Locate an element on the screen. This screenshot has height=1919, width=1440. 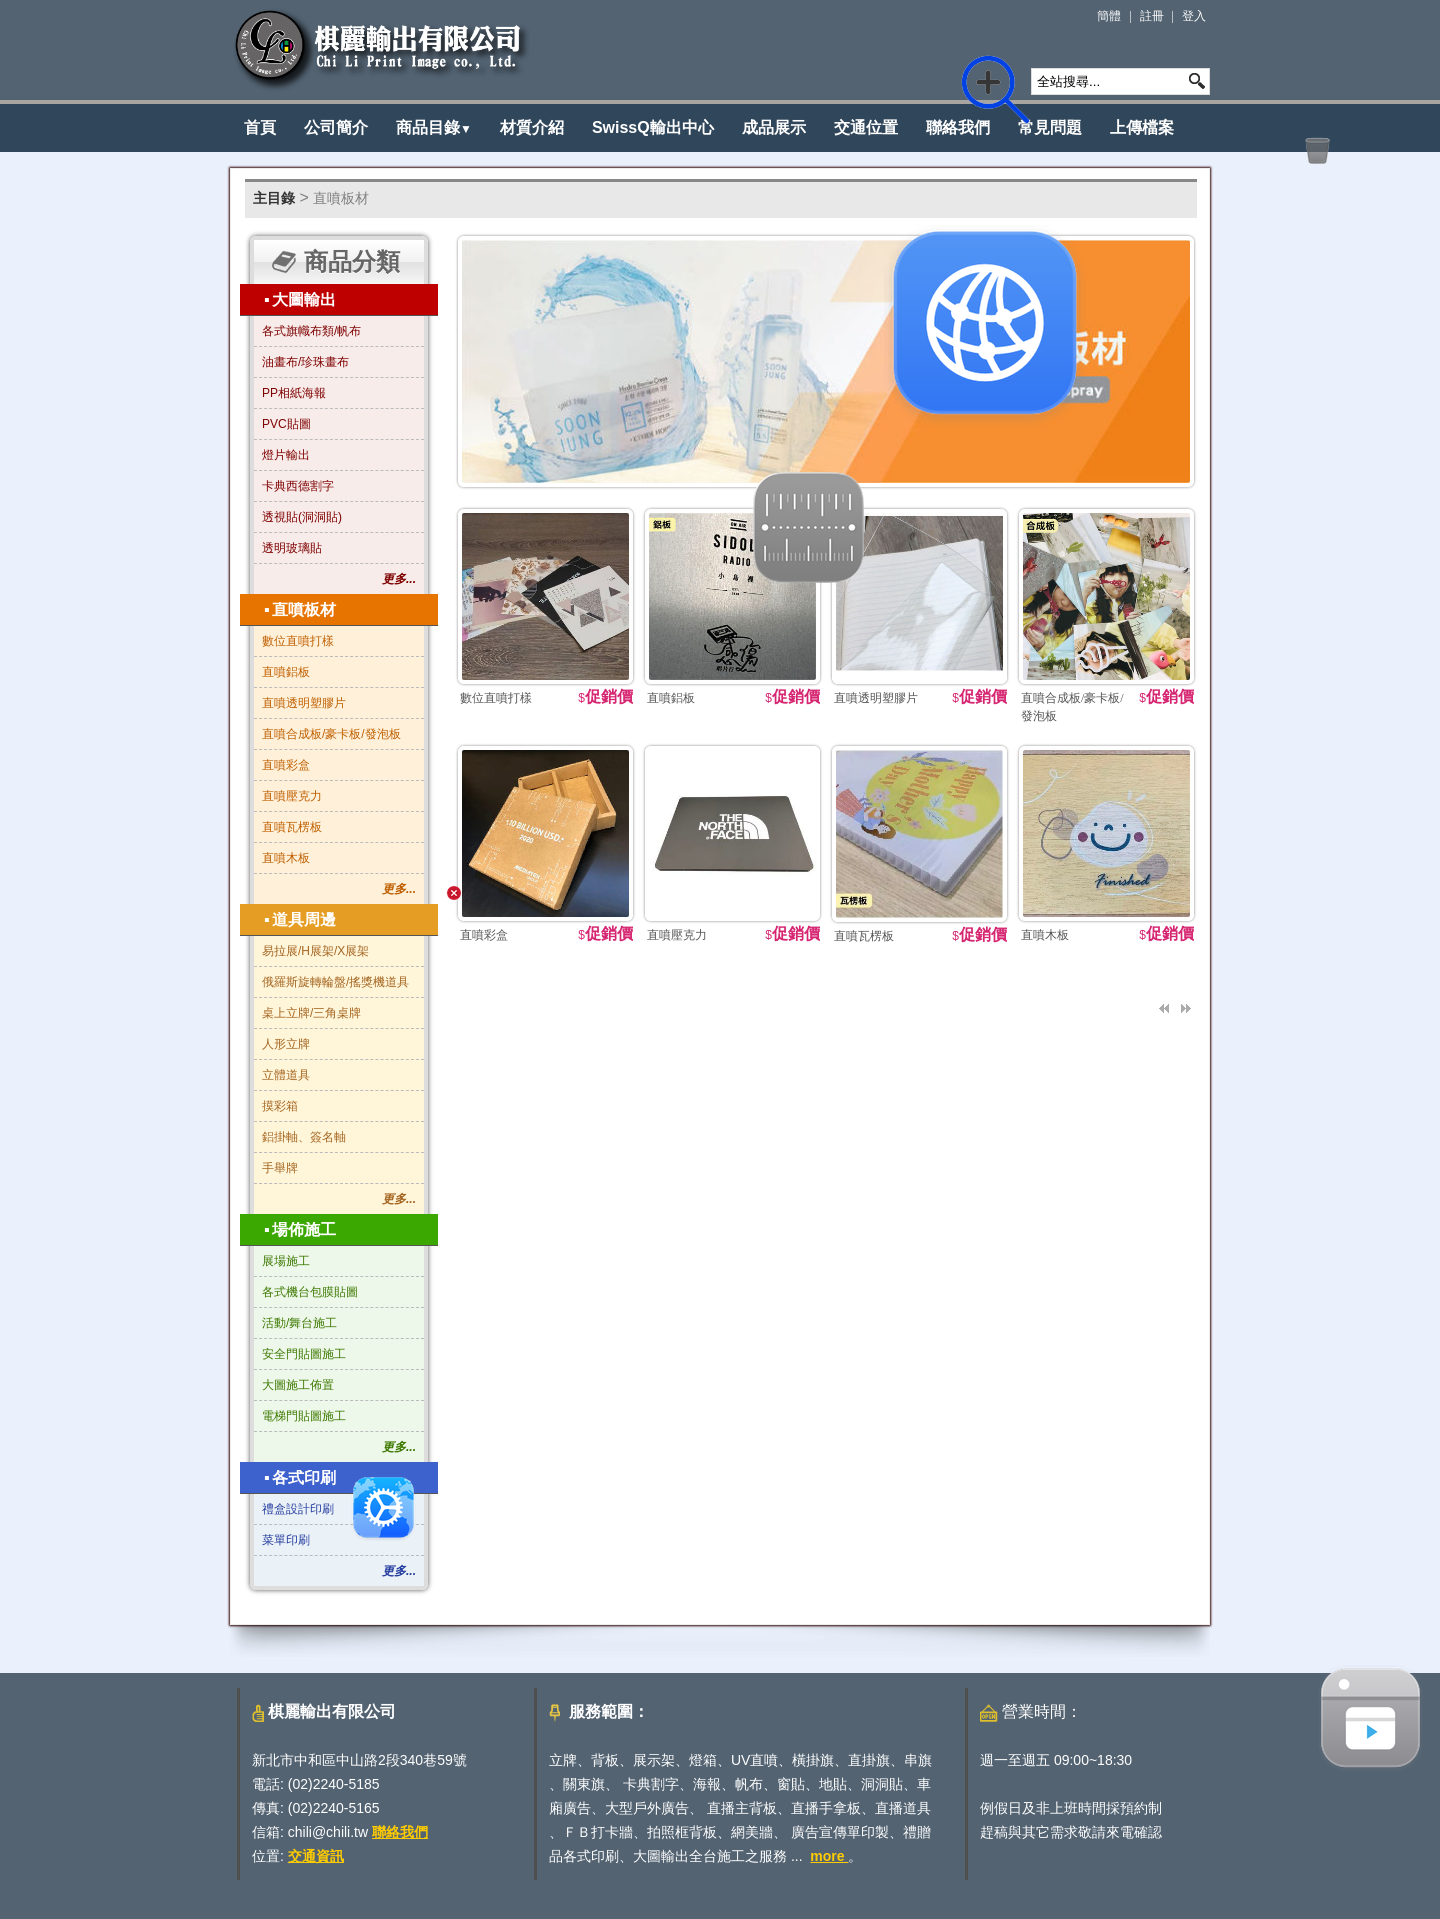
zoom in or increase magnification is located at coordinates (995, 89).